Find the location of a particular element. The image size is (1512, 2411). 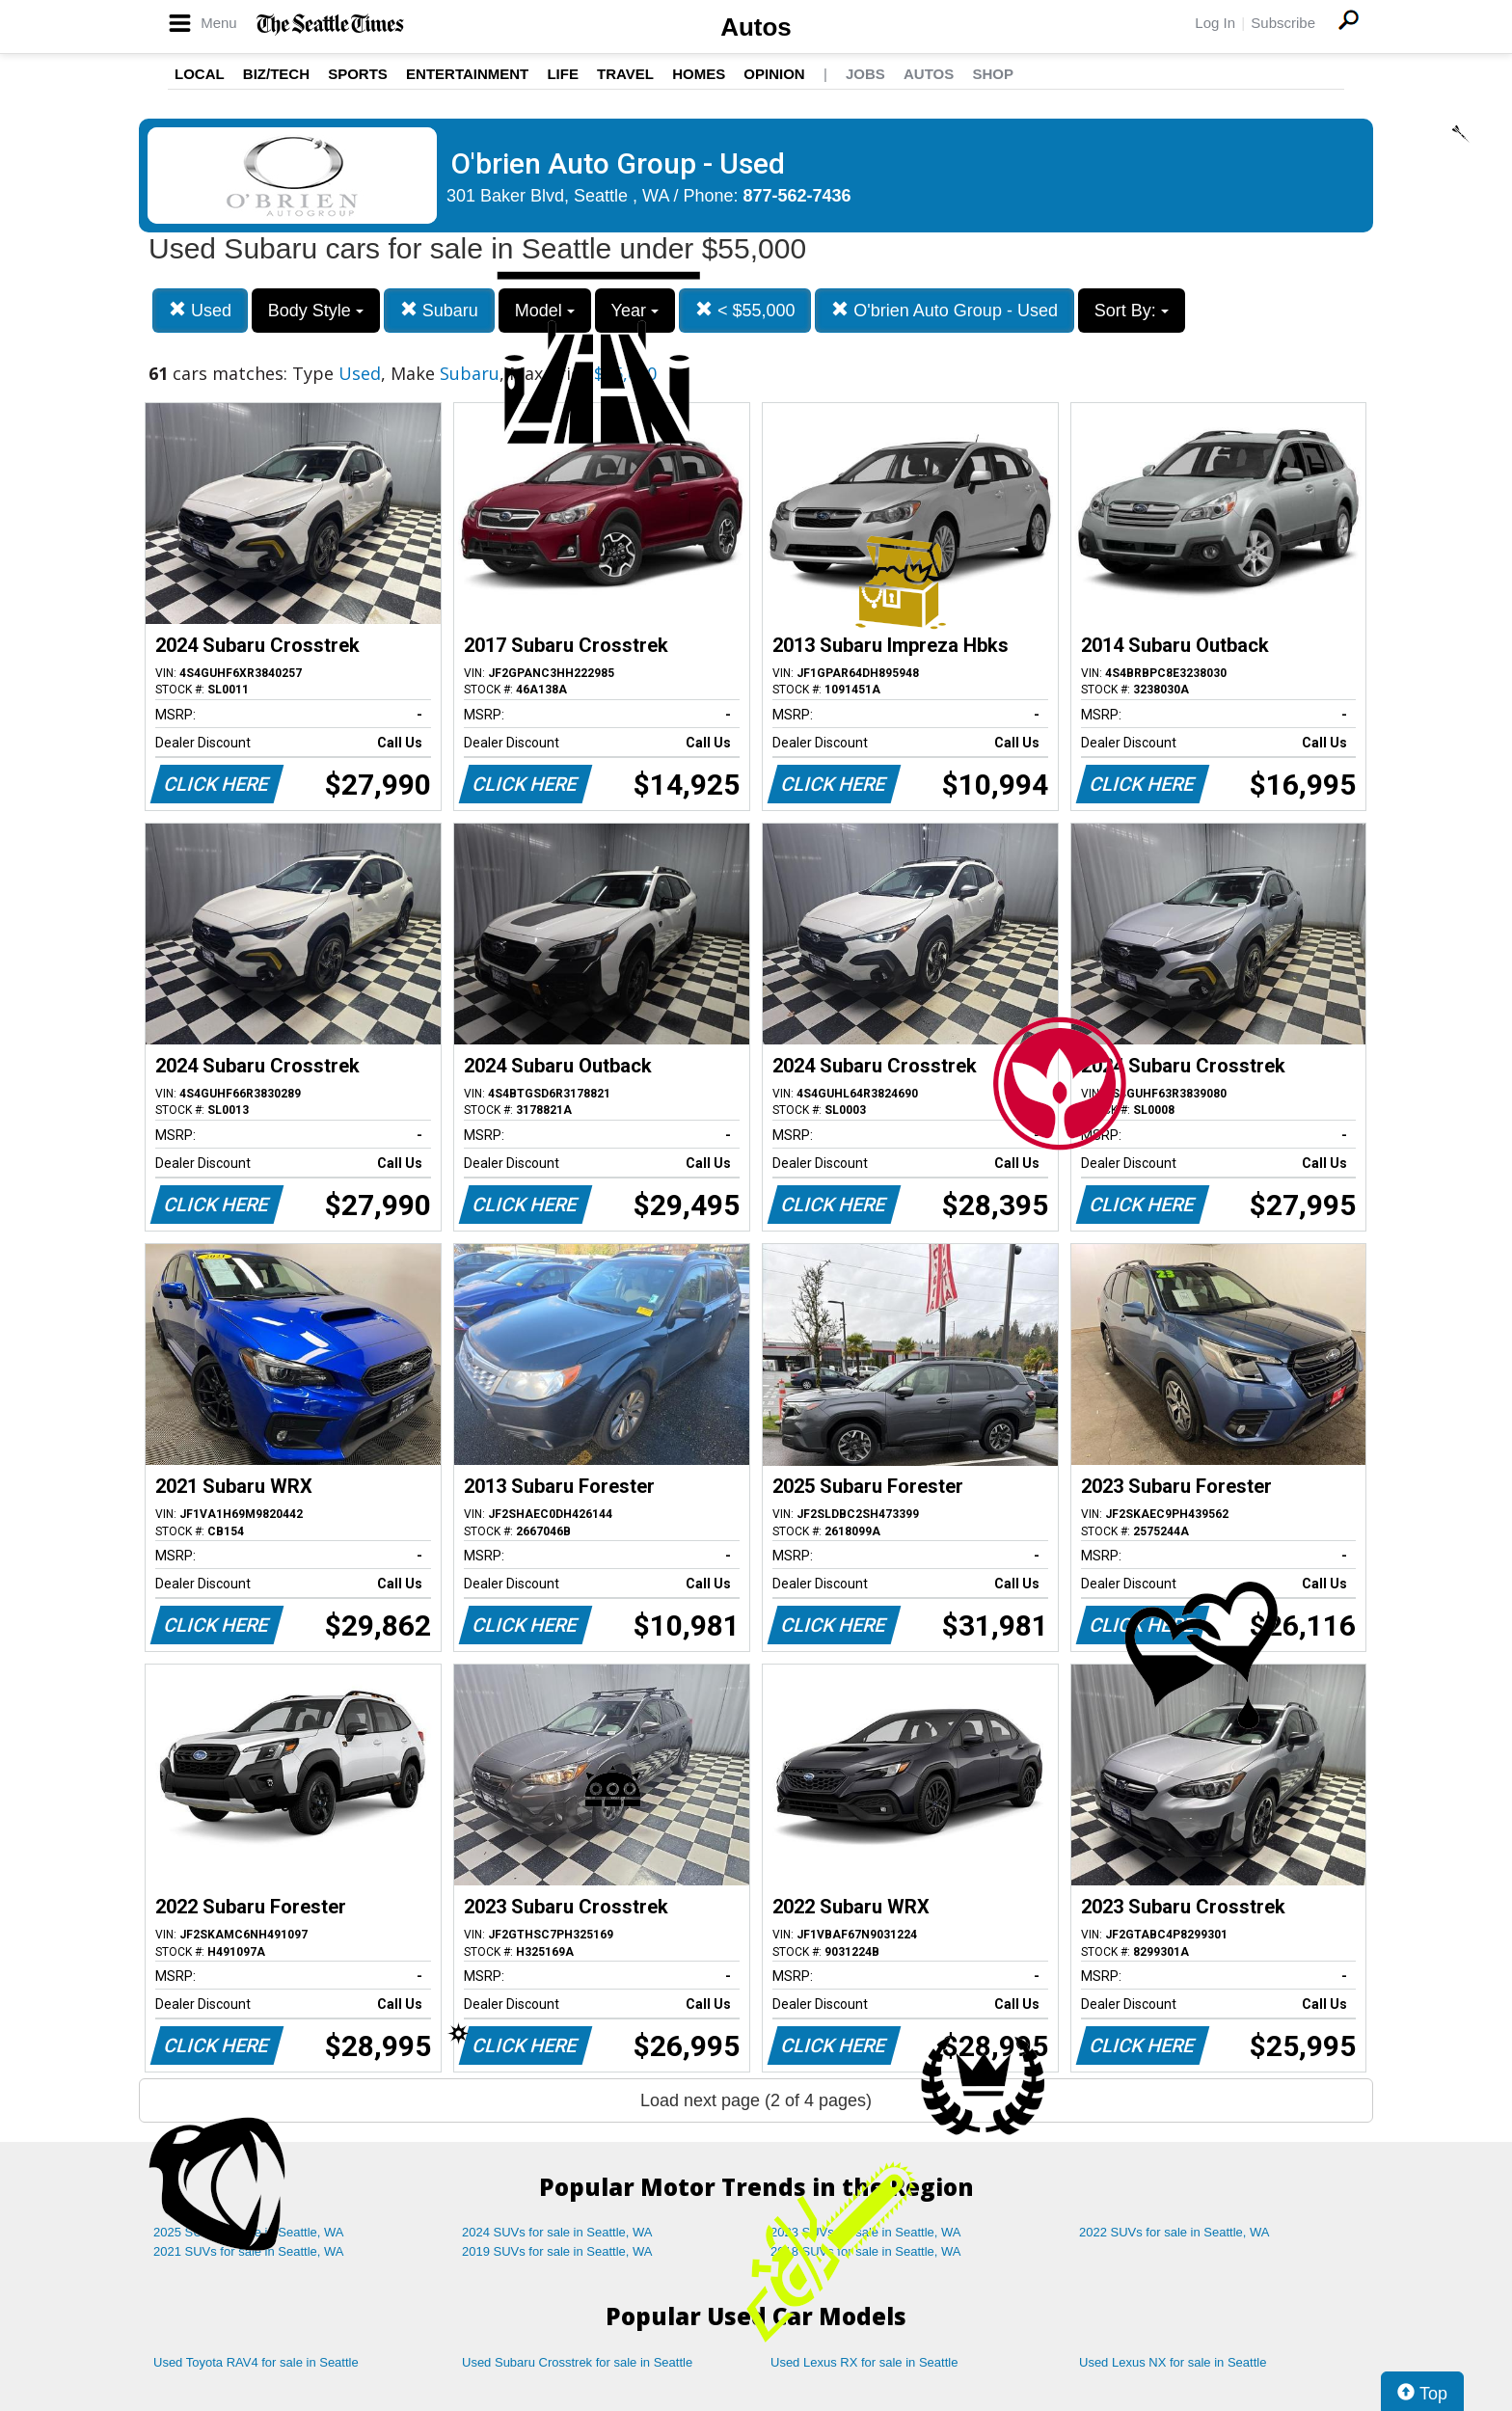

transfer health or life points between characters is located at coordinates (1202, 1651).